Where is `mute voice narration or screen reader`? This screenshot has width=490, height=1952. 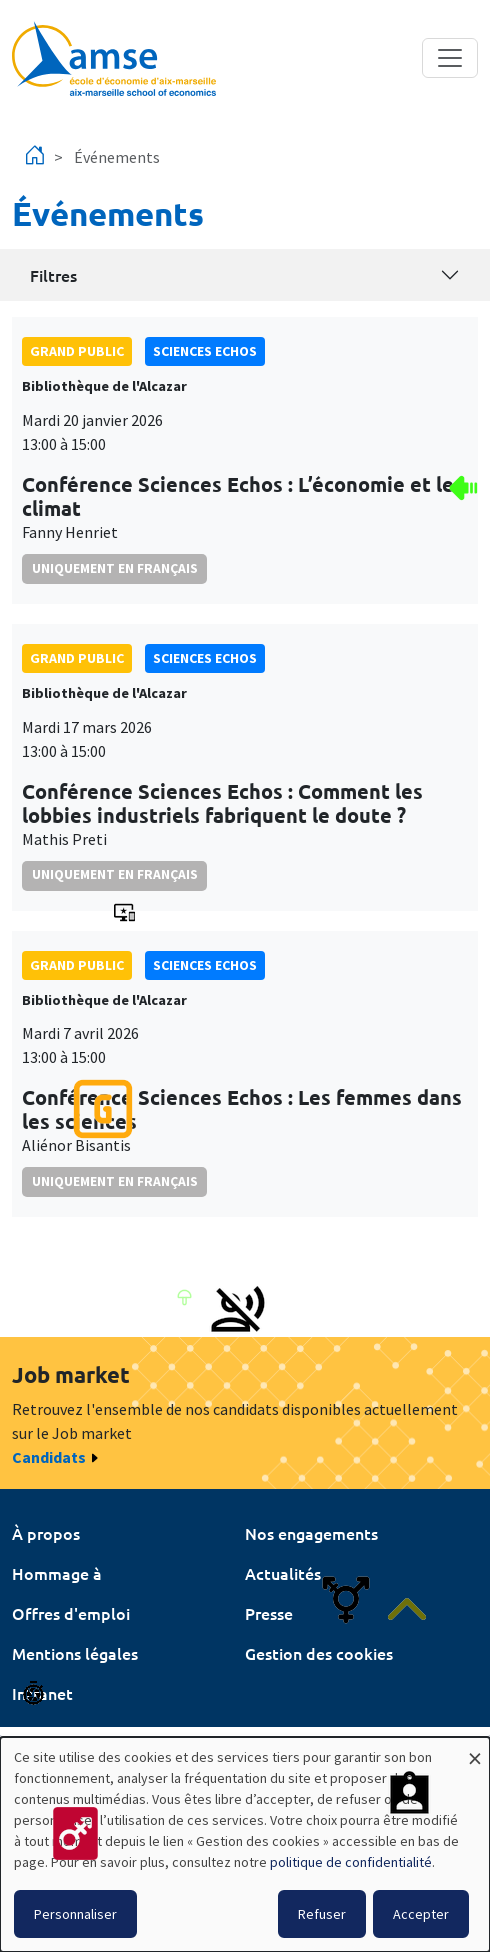
mute voice narration or screen reader is located at coordinates (238, 1310).